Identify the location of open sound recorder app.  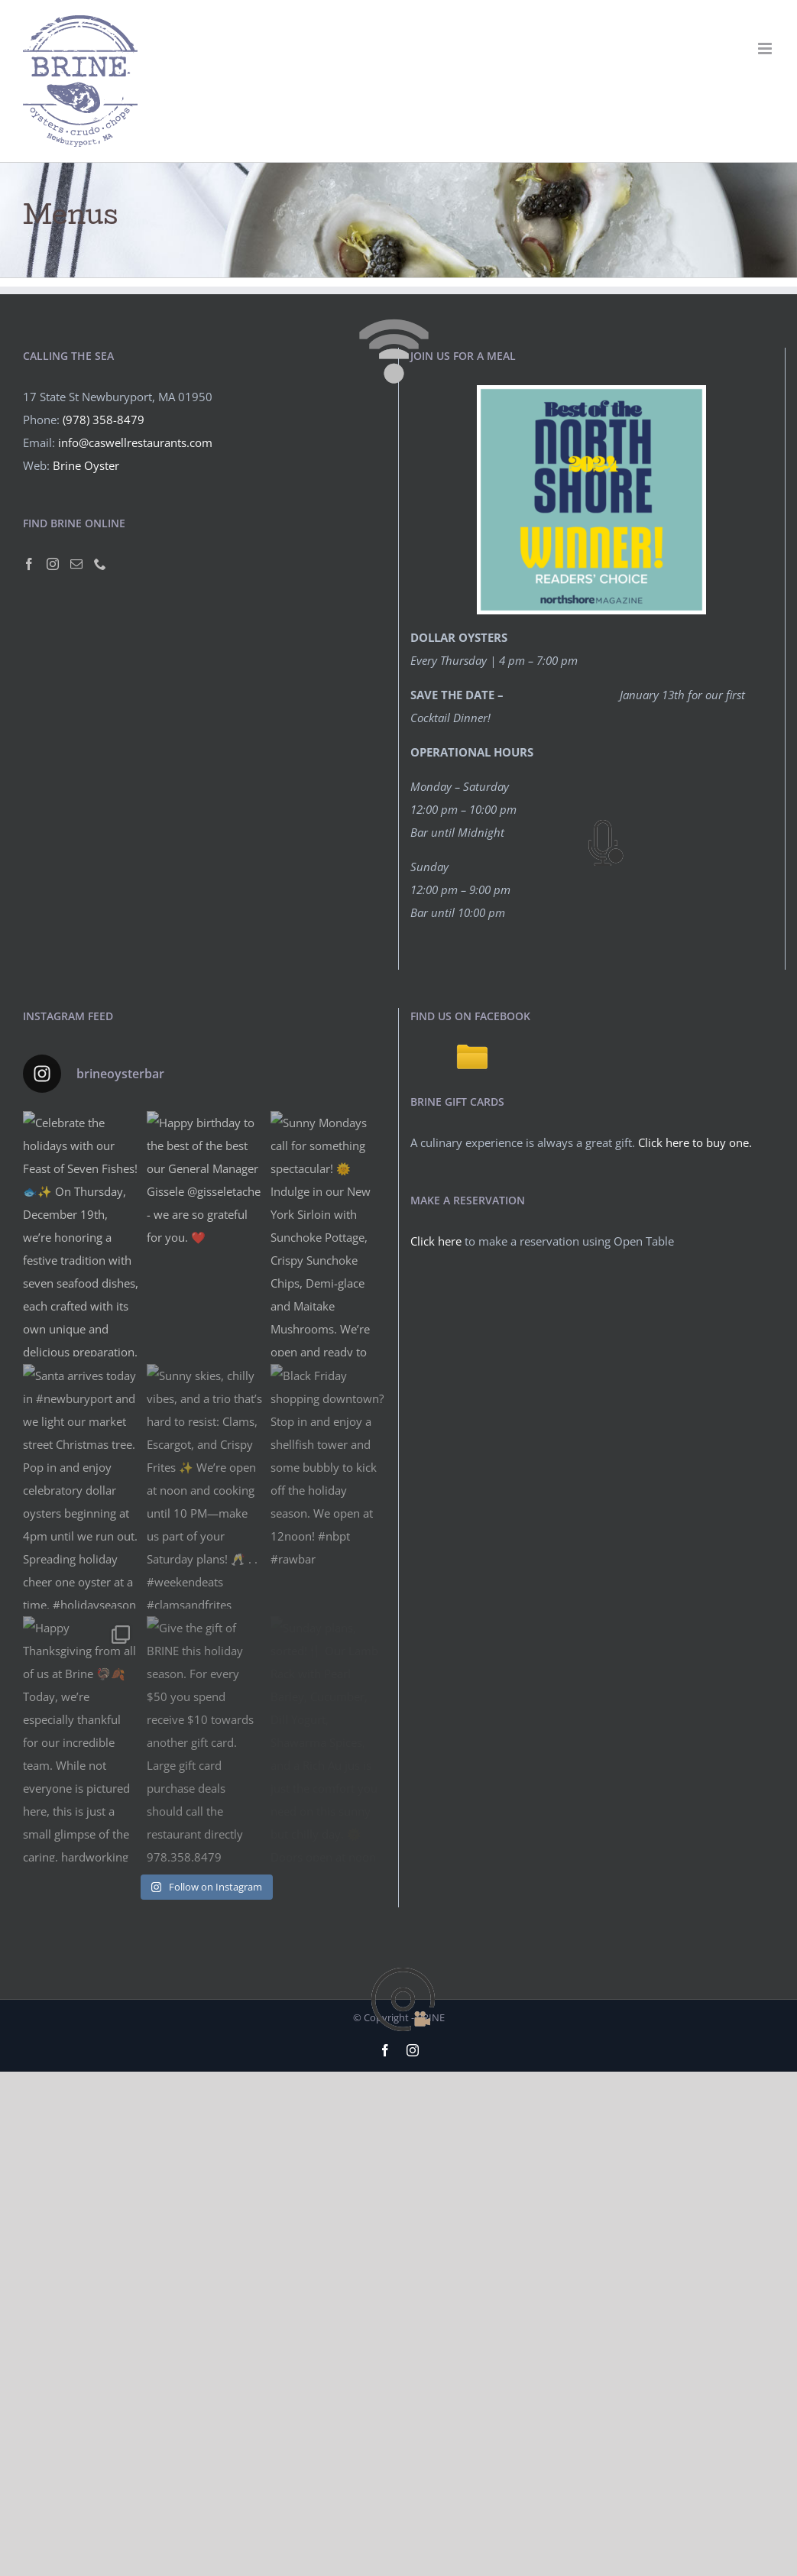
(603, 843).